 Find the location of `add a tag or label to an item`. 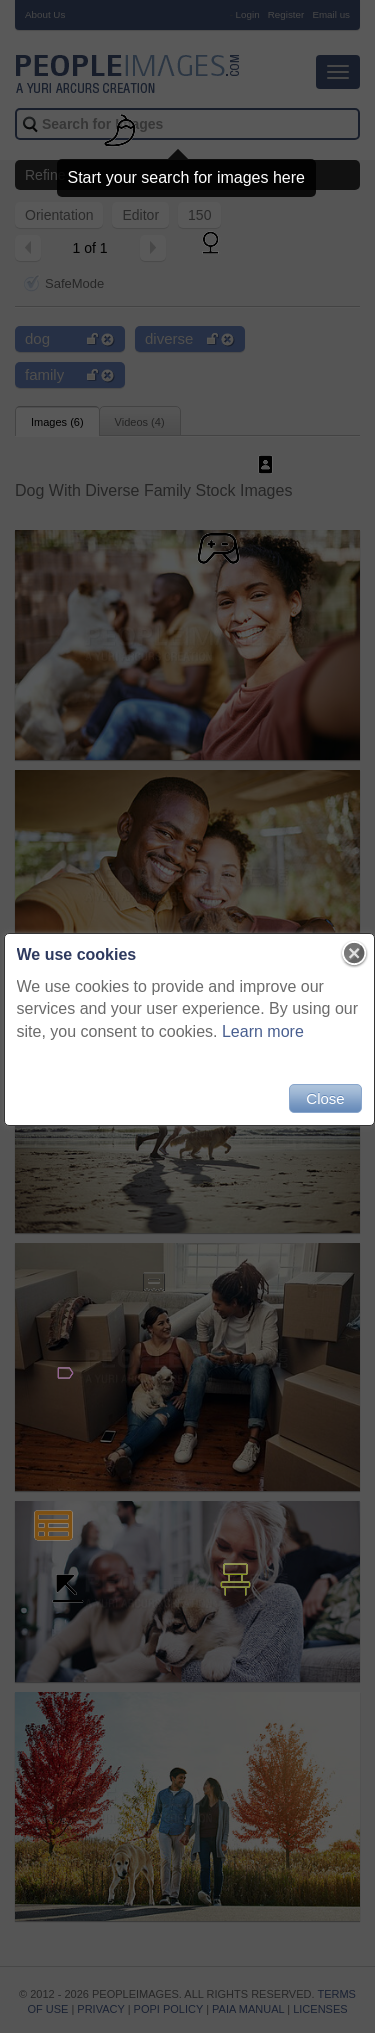

add a tag or label to an item is located at coordinates (65, 1373).